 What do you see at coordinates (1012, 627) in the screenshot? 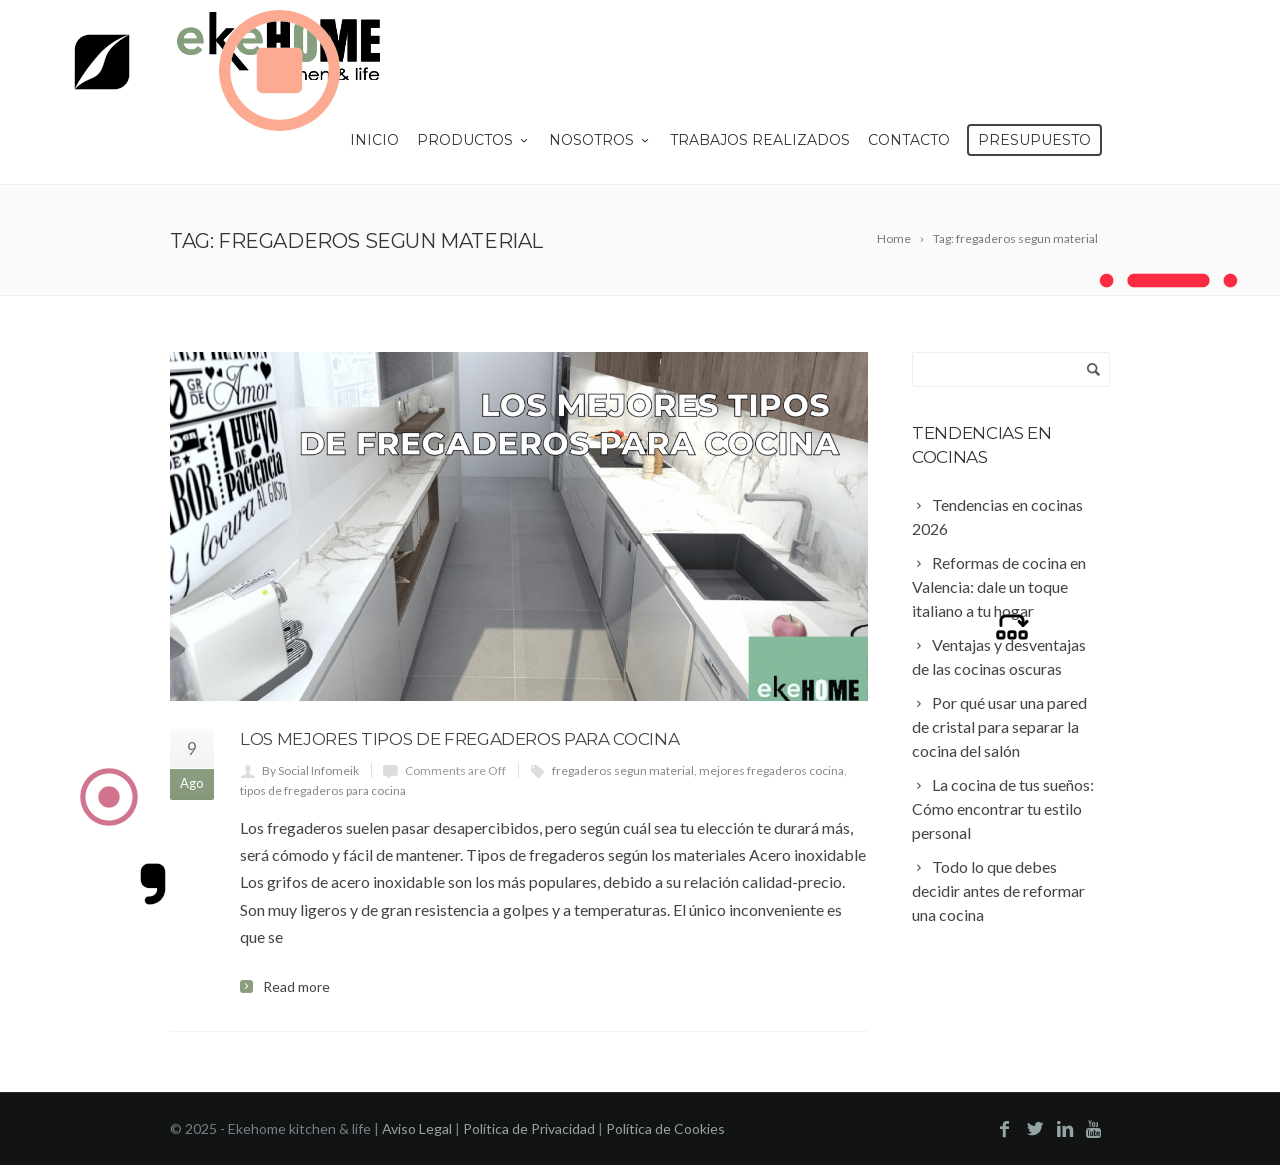
I see `reorder items in a list` at bounding box center [1012, 627].